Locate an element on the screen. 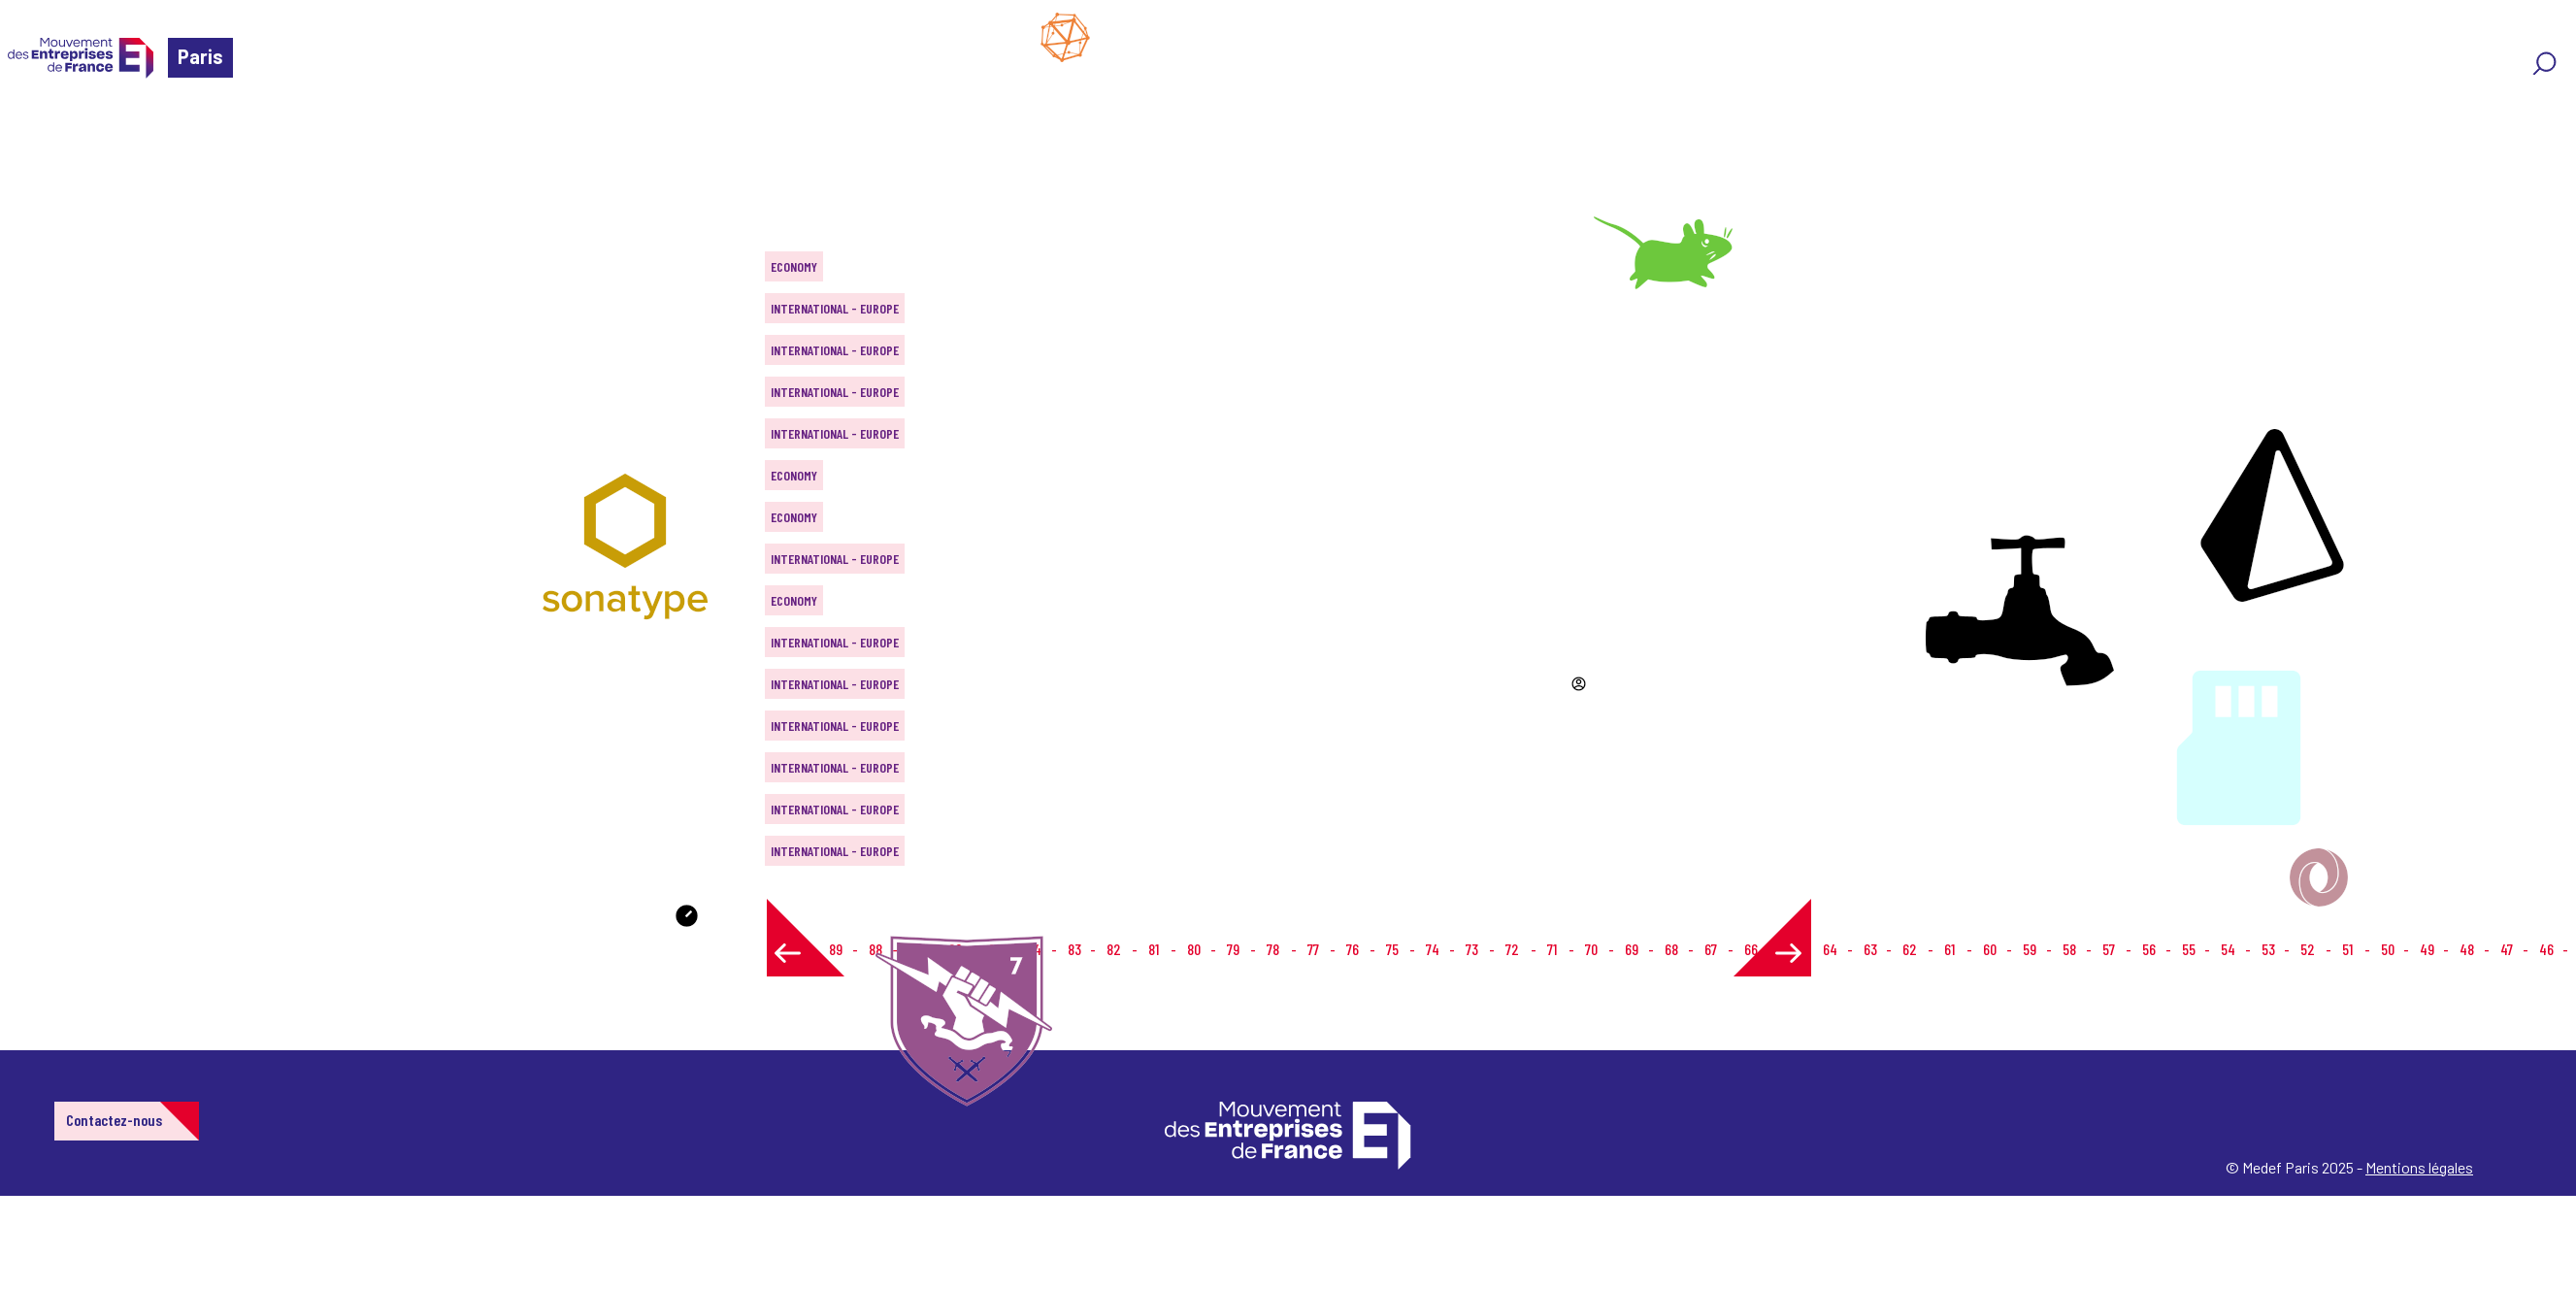 The height and width of the screenshot is (1289, 2576). SpigotMC minecraft server software logo is located at coordinates (2020, 611).